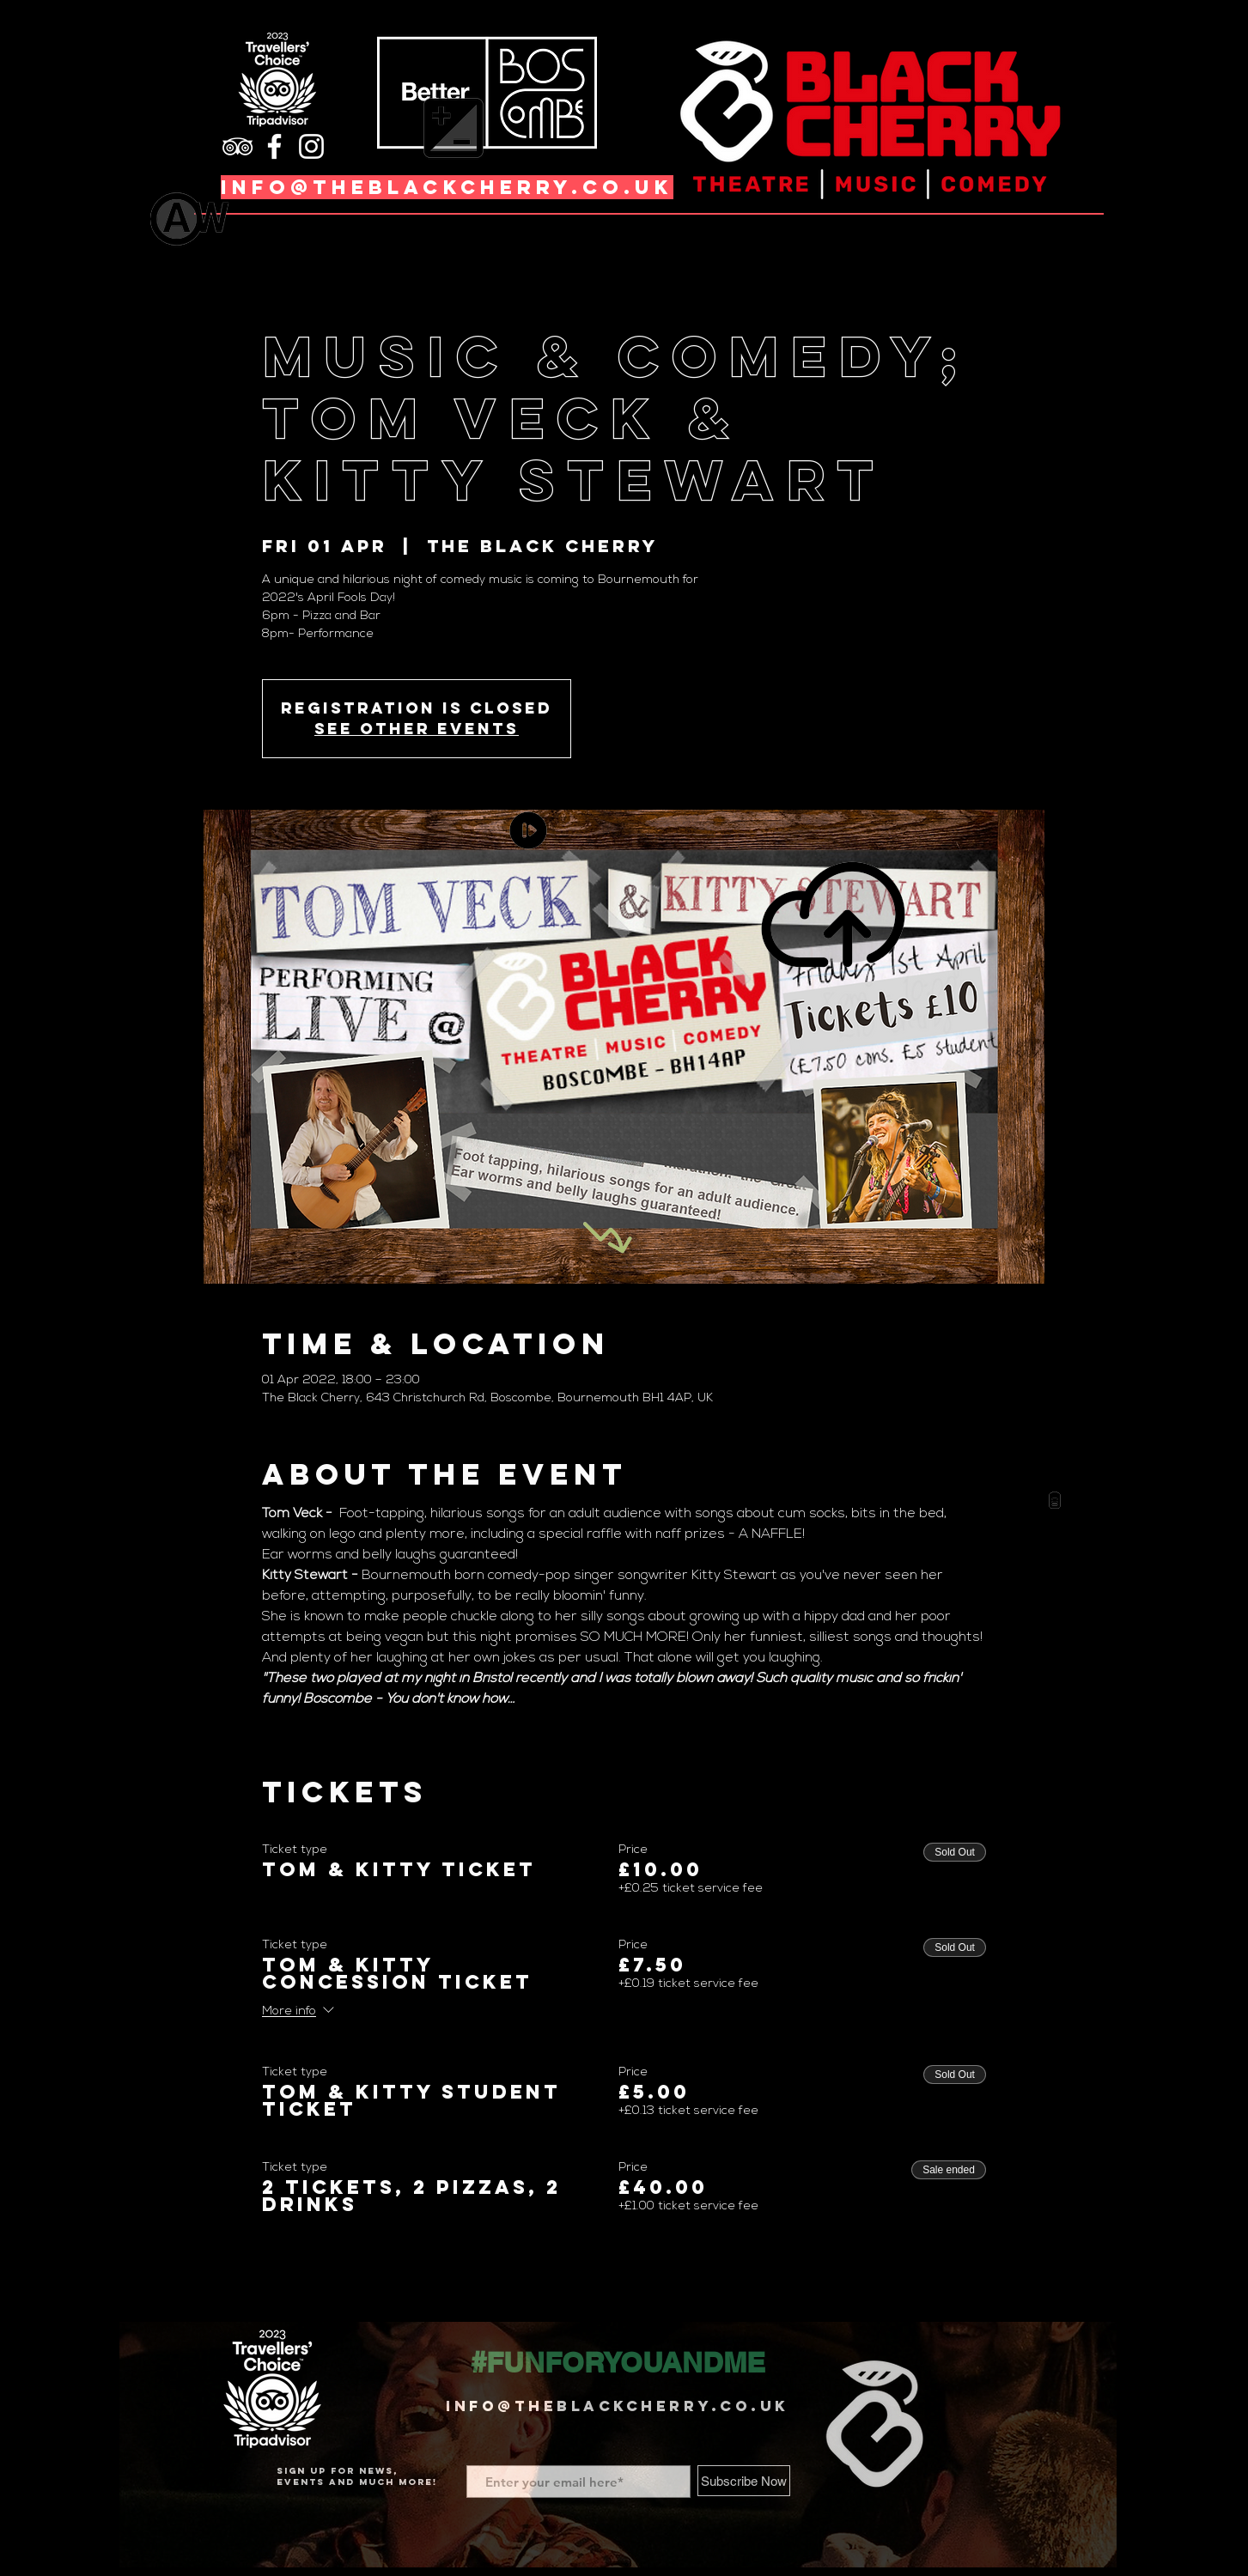 Image resolution: width=1248 pixels, height=2576 pixels. Describe the element at coordinates (1055, 1500) in the screenshot. I see `indicates medium battery level (approximately 60%)` at that location.